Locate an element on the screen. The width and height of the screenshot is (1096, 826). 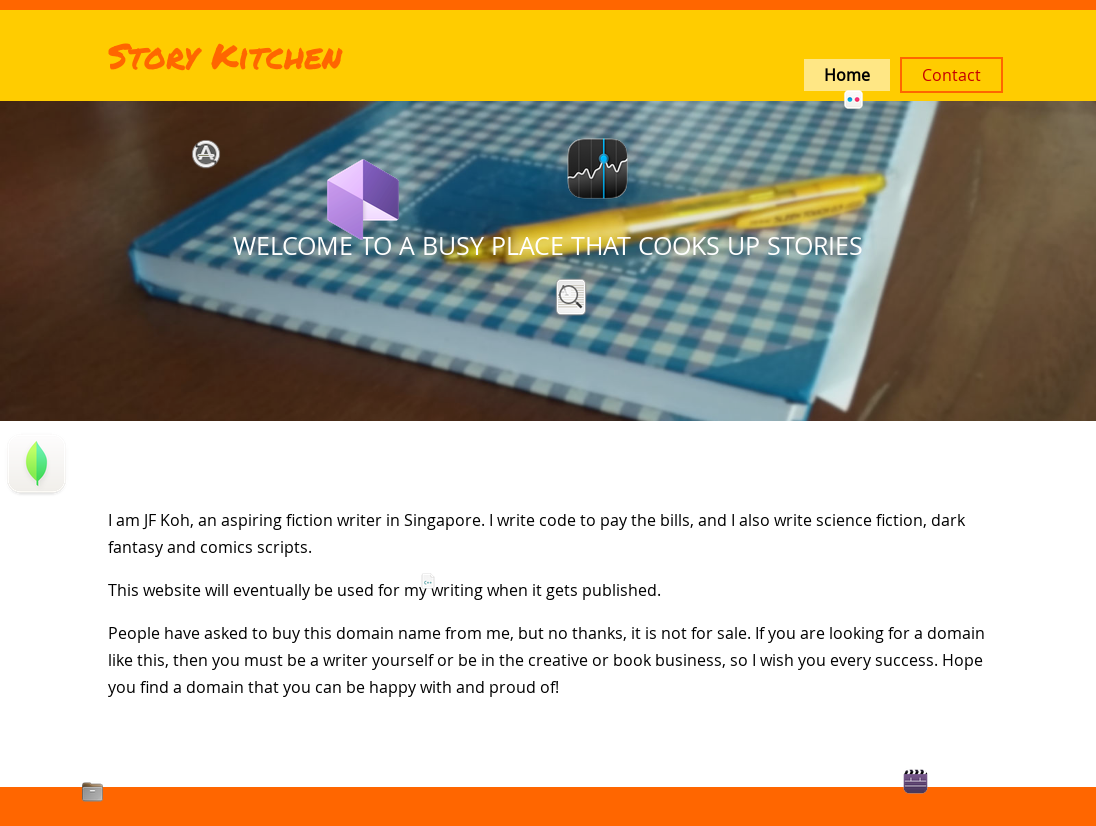
open the file manager application is located at coordinates (92, 791).